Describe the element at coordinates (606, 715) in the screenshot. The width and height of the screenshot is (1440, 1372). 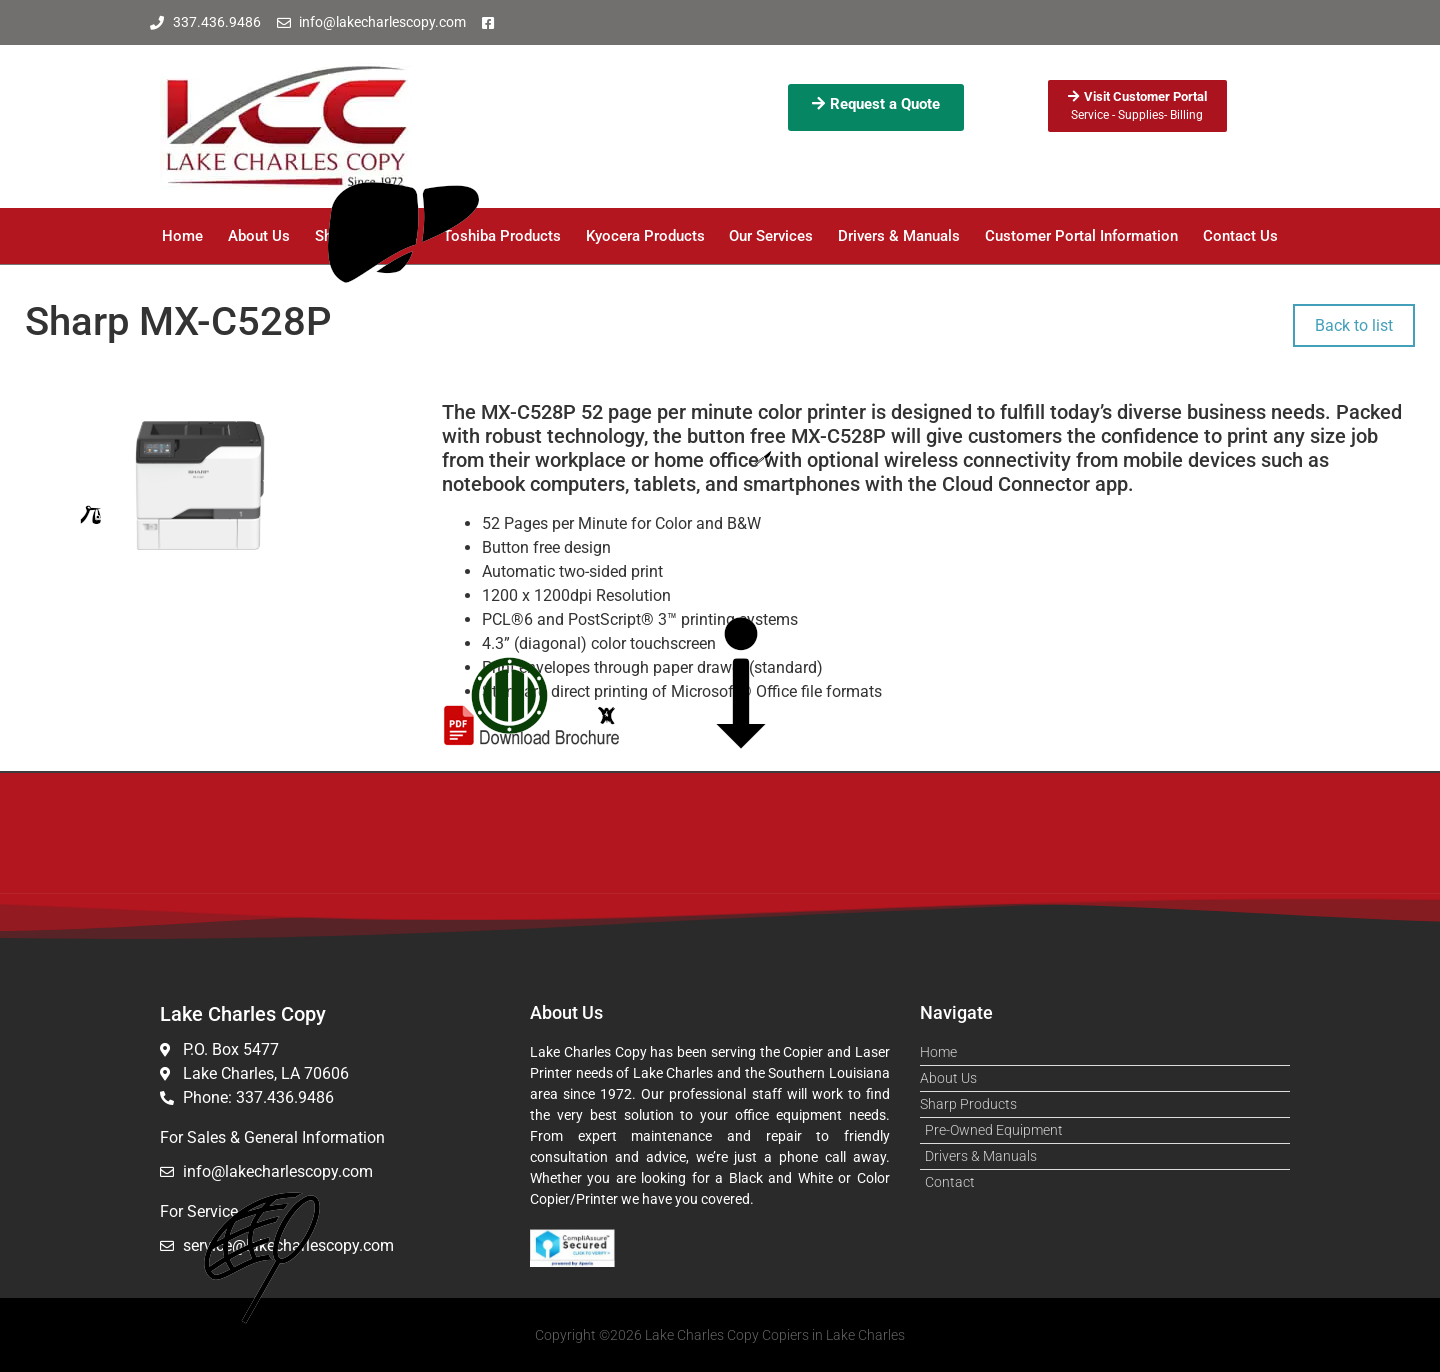
I see `select animal hide material or resource` at that location.